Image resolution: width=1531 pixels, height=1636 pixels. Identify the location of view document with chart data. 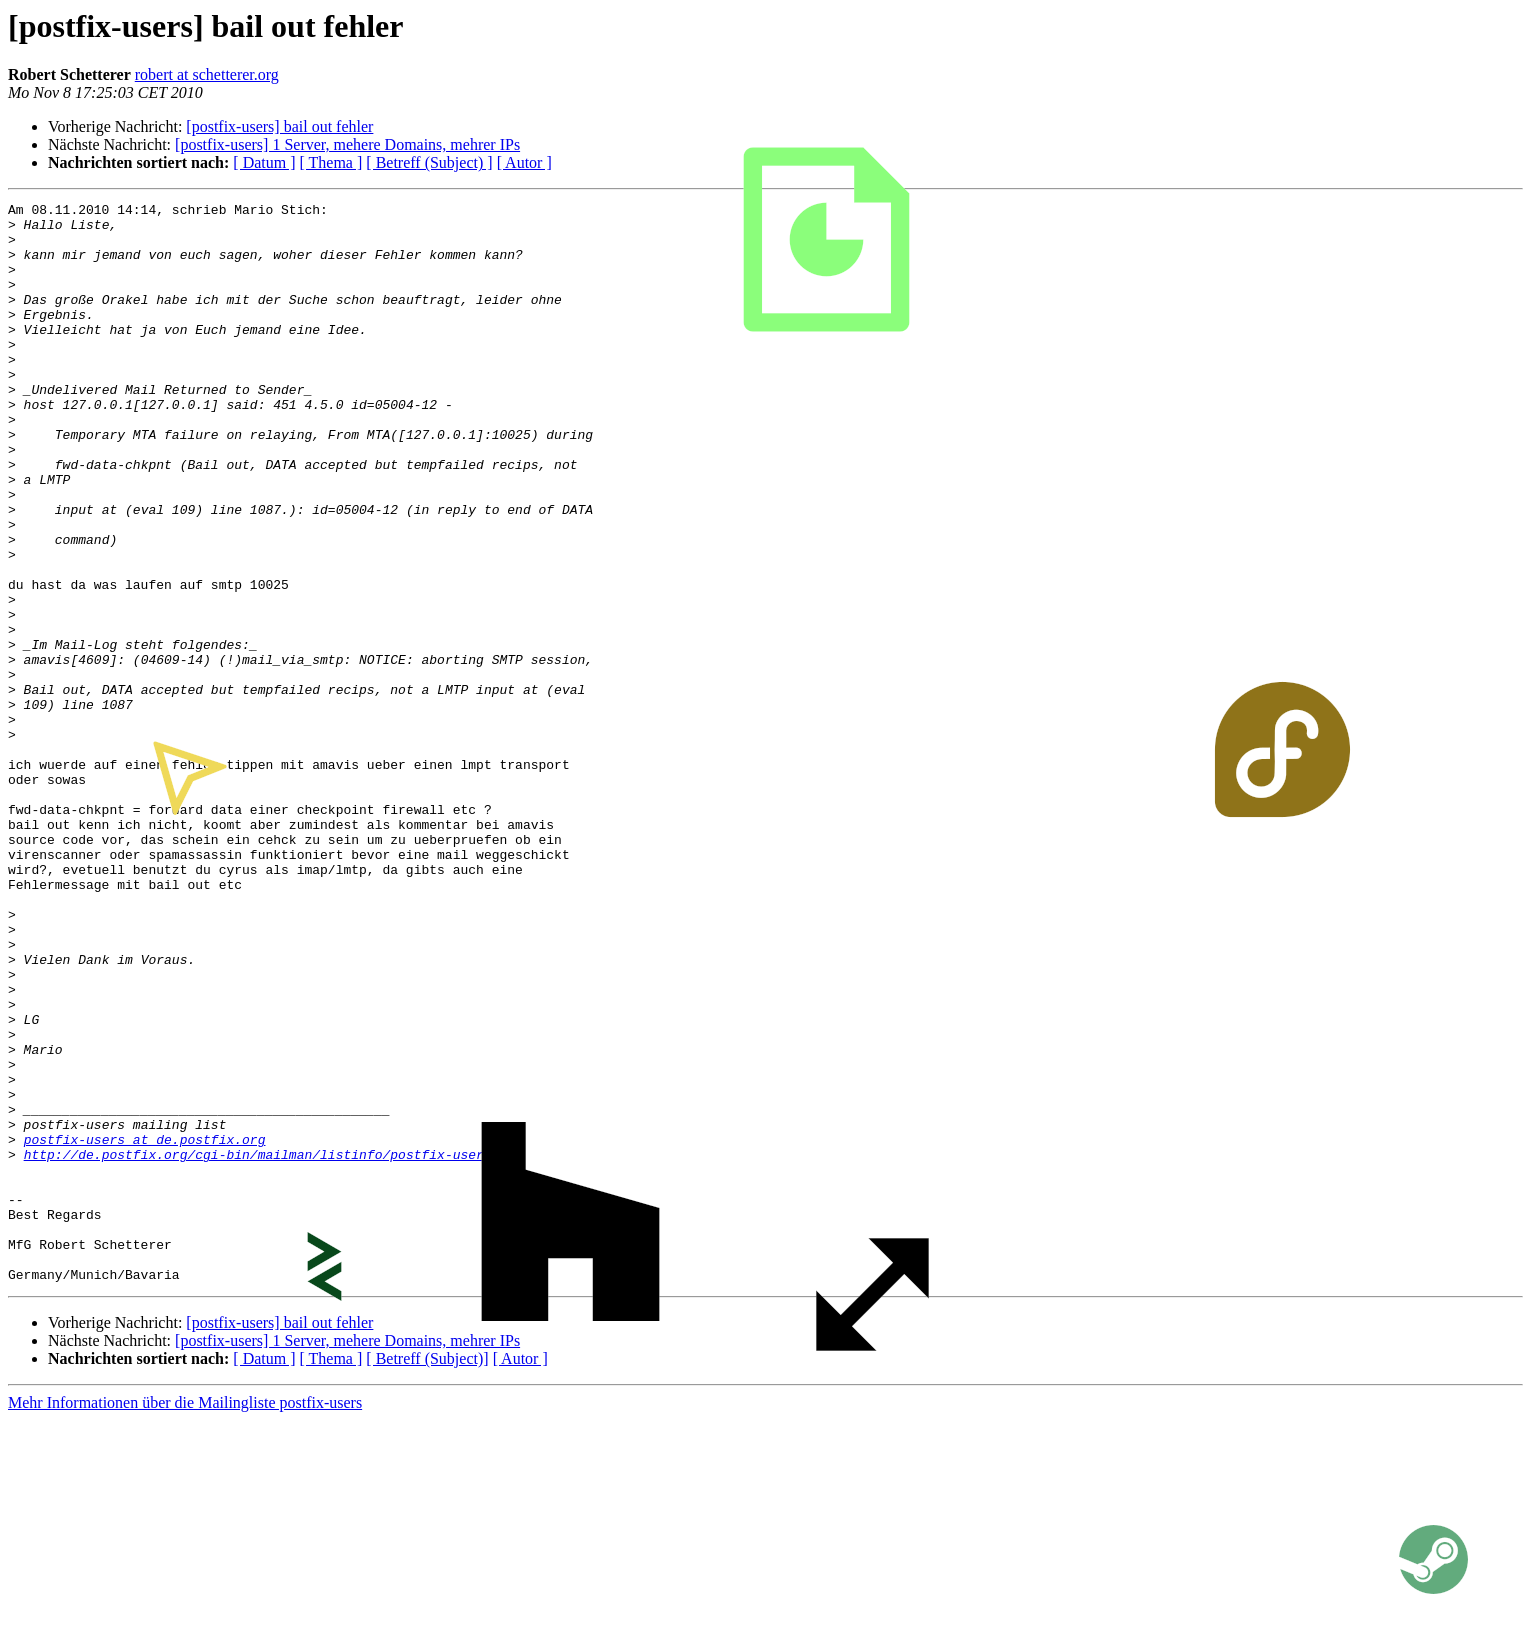
(826, 239).